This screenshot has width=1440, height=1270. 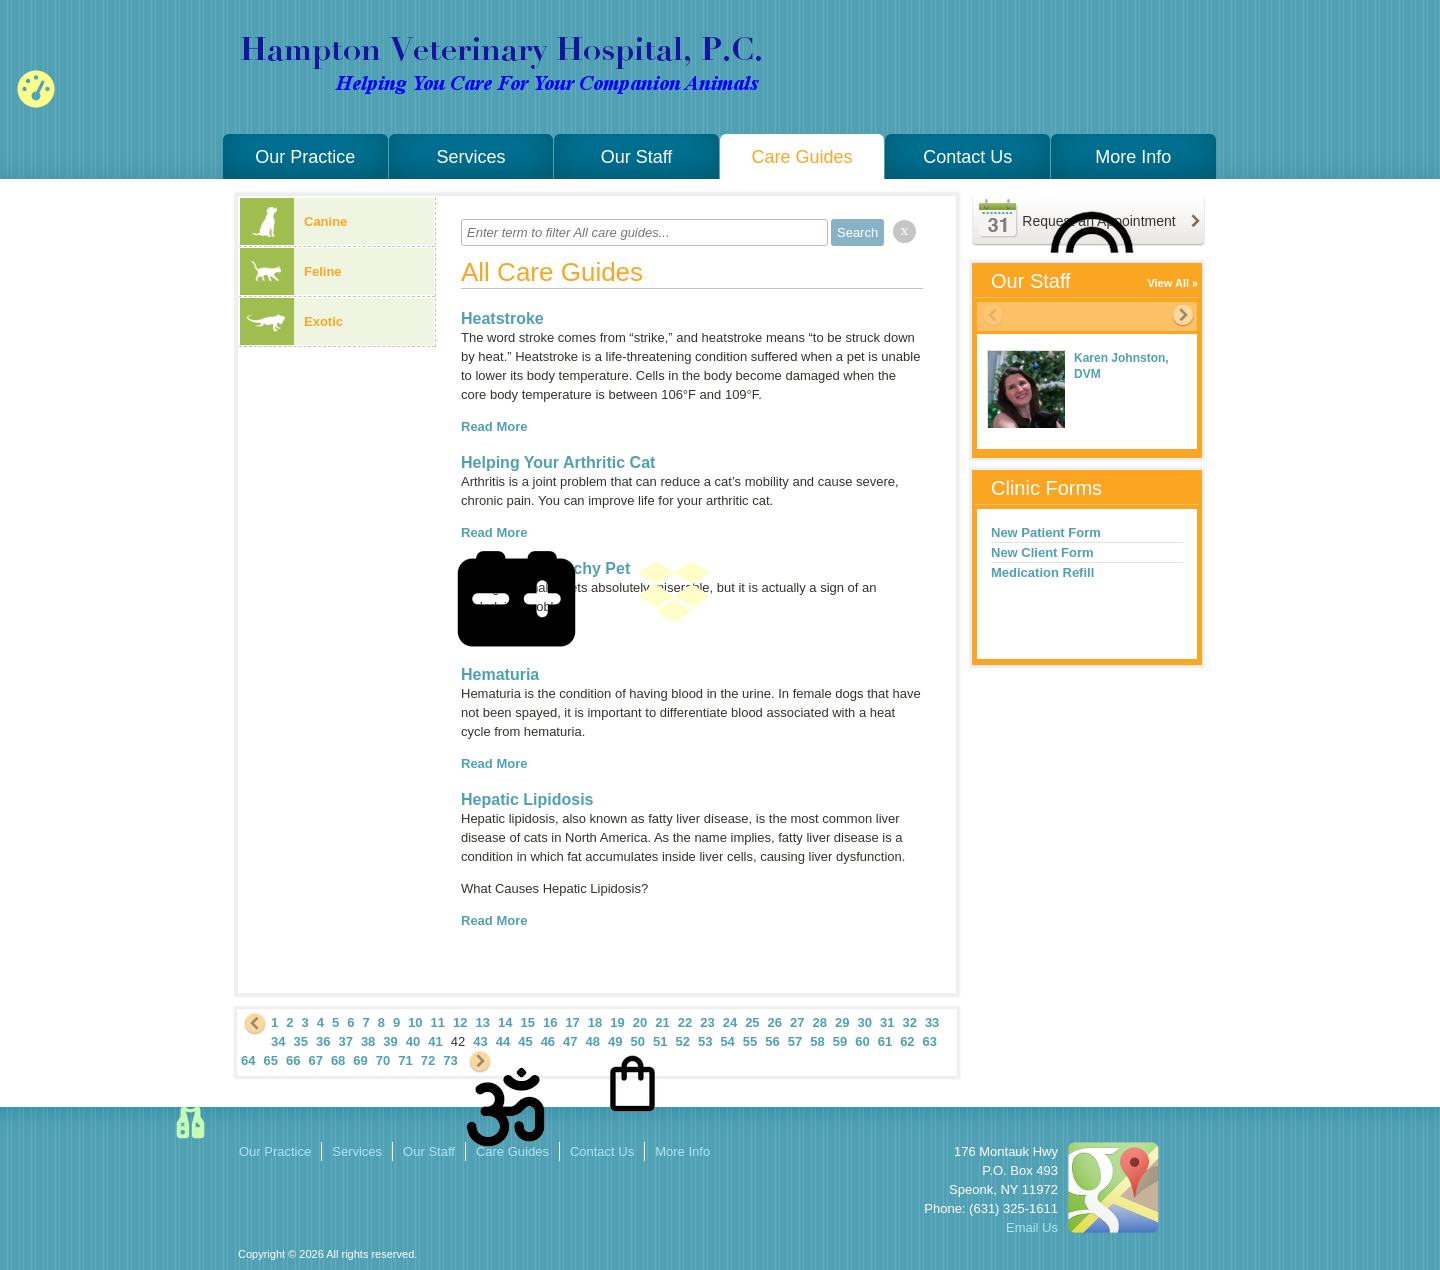 What do you see at coordinates (190, 1122) in the screenshot?
I see `safety vest or protective gear settings` at bounding box center [190, 1122].